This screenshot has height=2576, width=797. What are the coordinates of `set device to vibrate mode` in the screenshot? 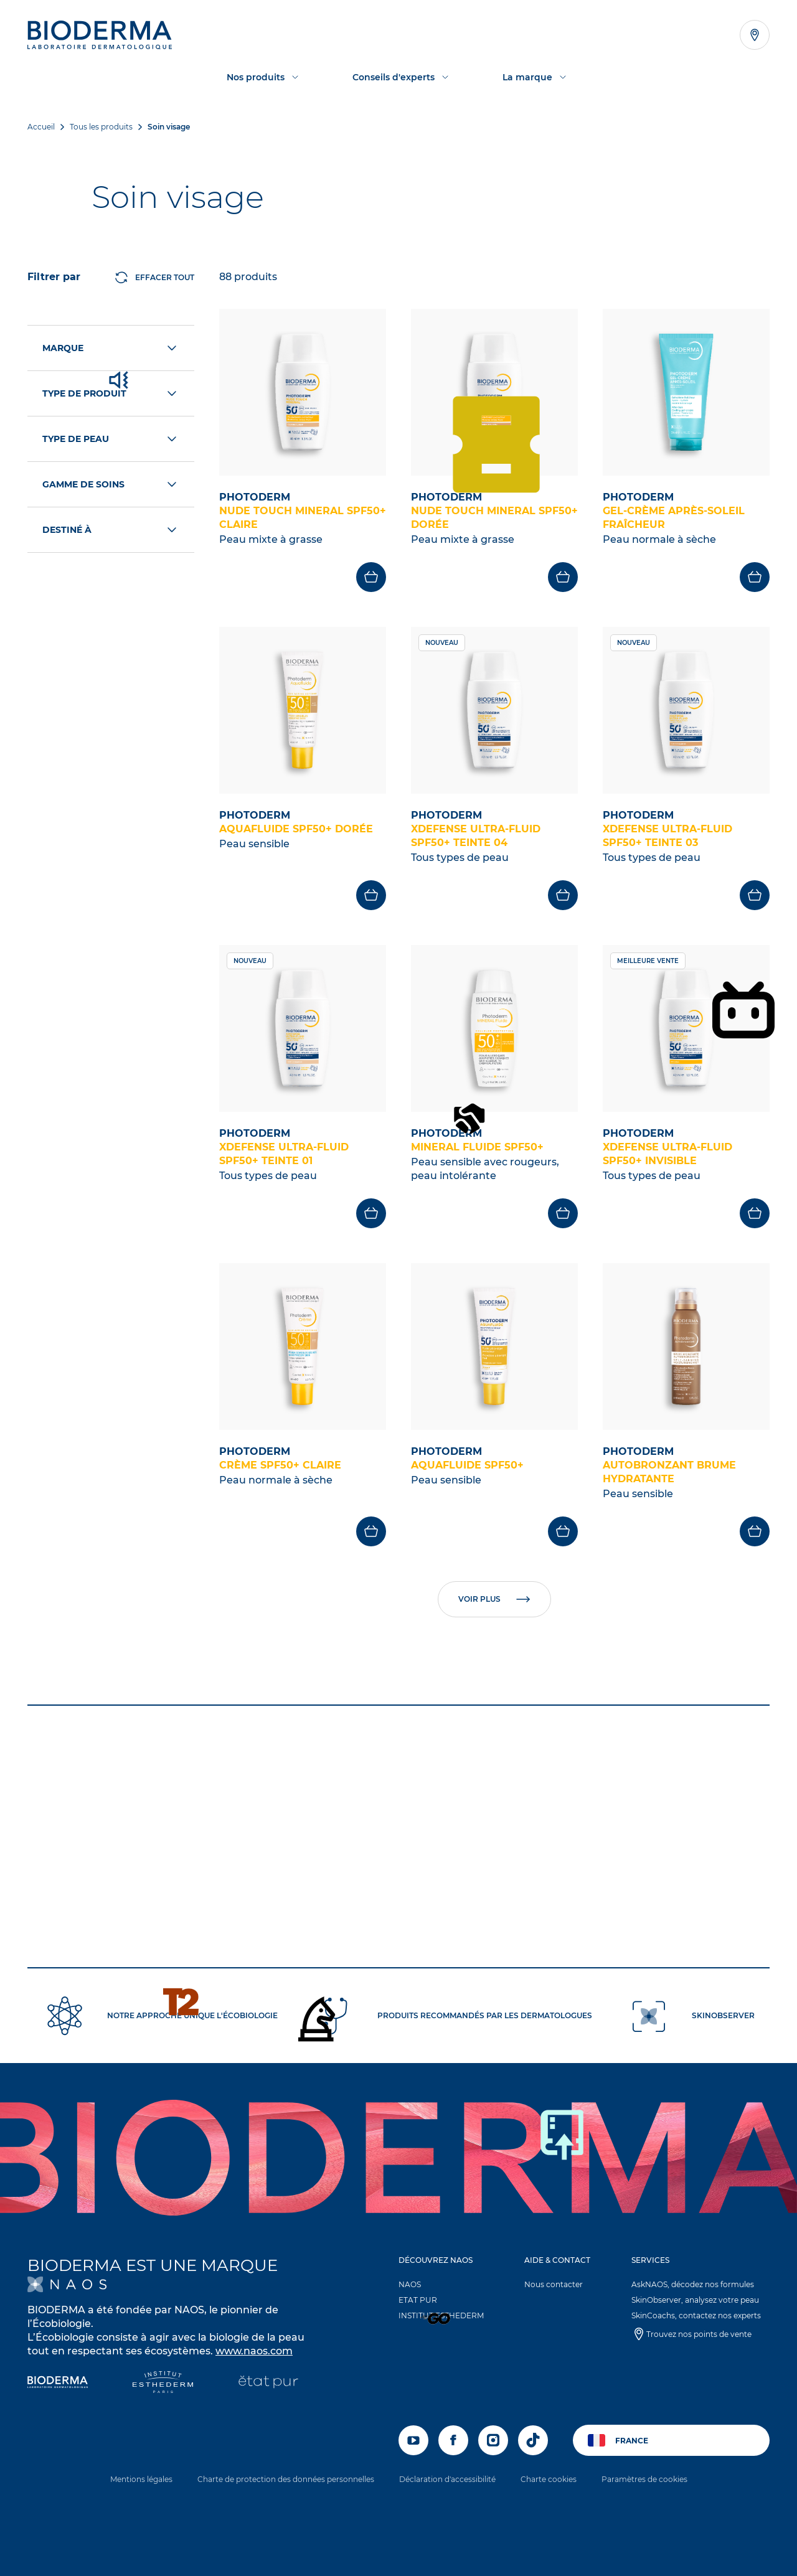 It's located at (119, 380).